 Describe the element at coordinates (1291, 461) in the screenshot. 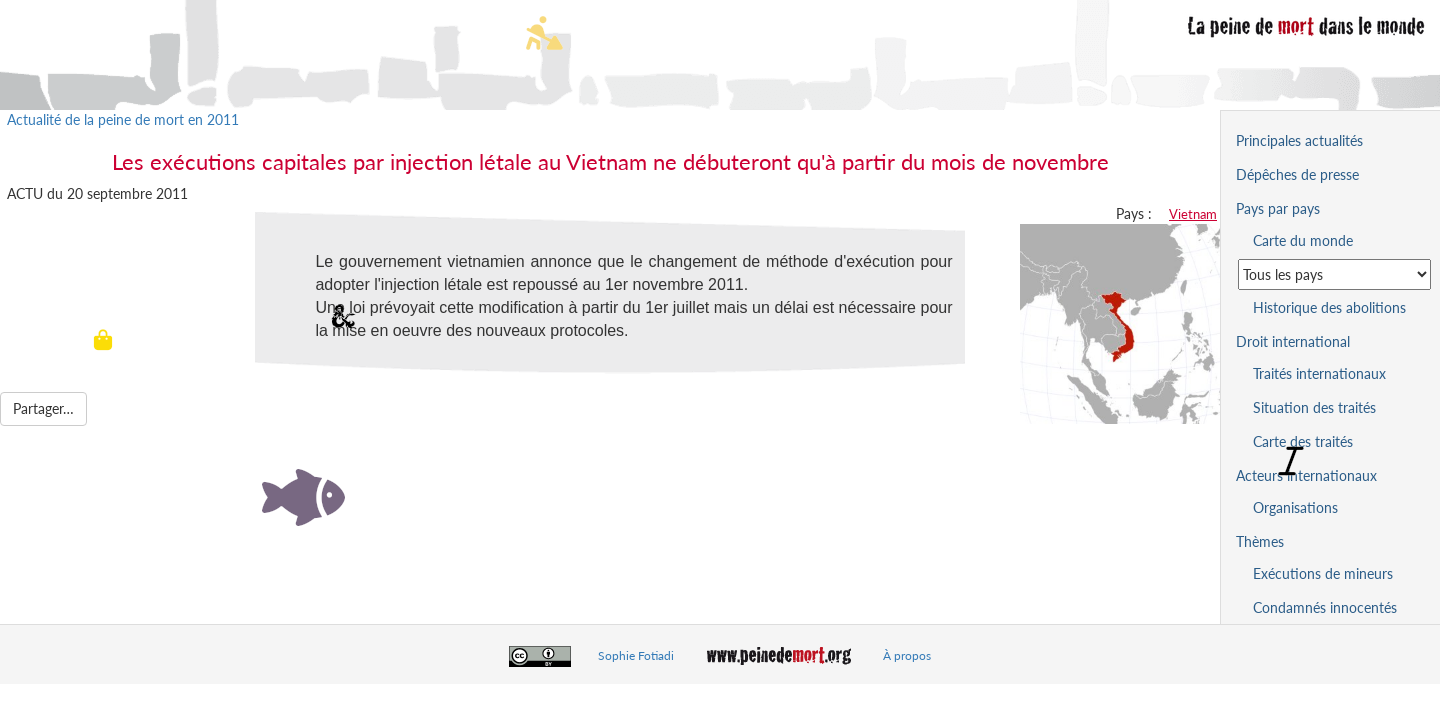

I see `apply italic formatting to selected text` at that location.